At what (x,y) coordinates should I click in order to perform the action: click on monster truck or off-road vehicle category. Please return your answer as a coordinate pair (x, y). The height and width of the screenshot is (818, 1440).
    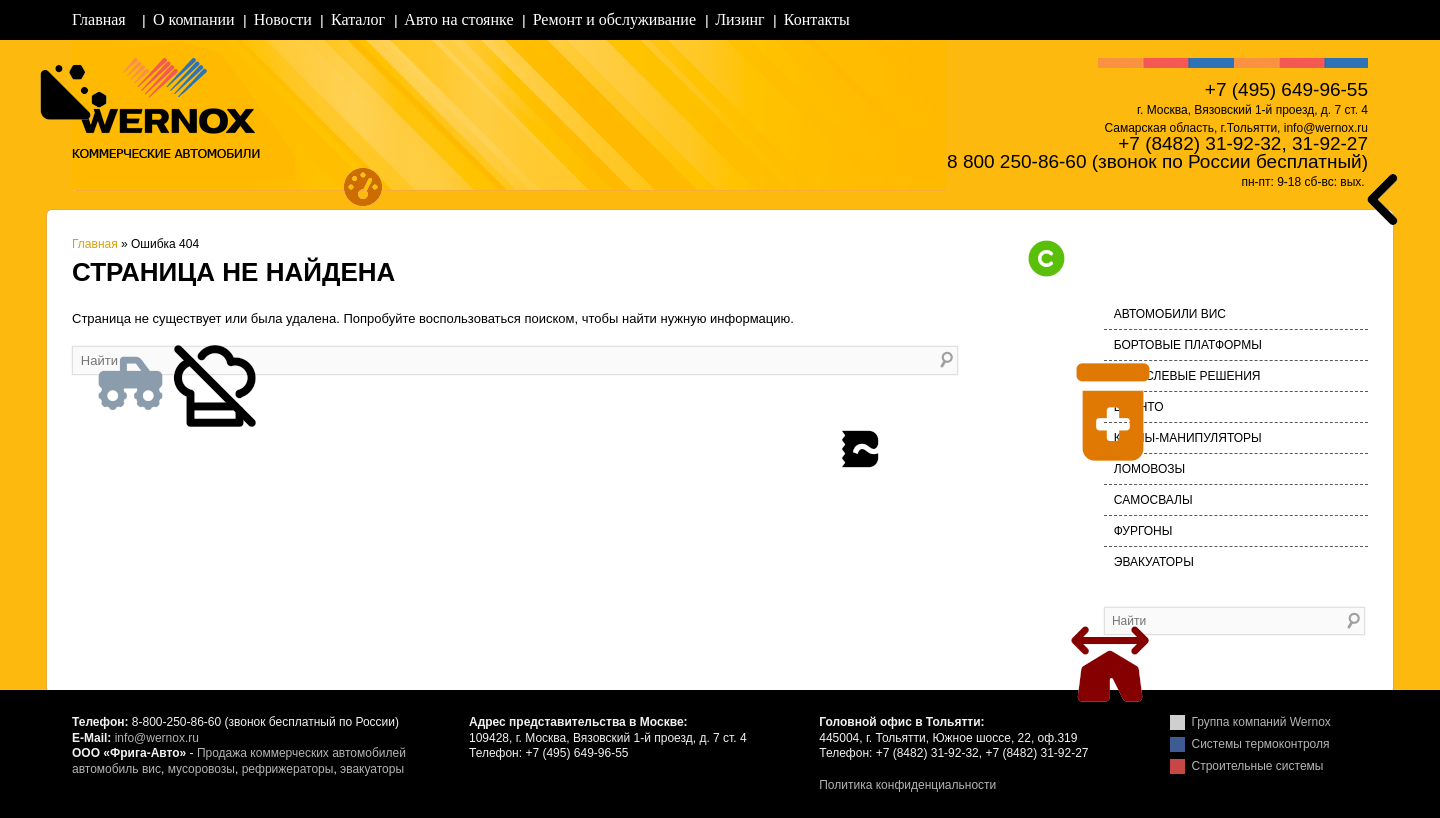
    Looking at the image, I should click on (130, 381).